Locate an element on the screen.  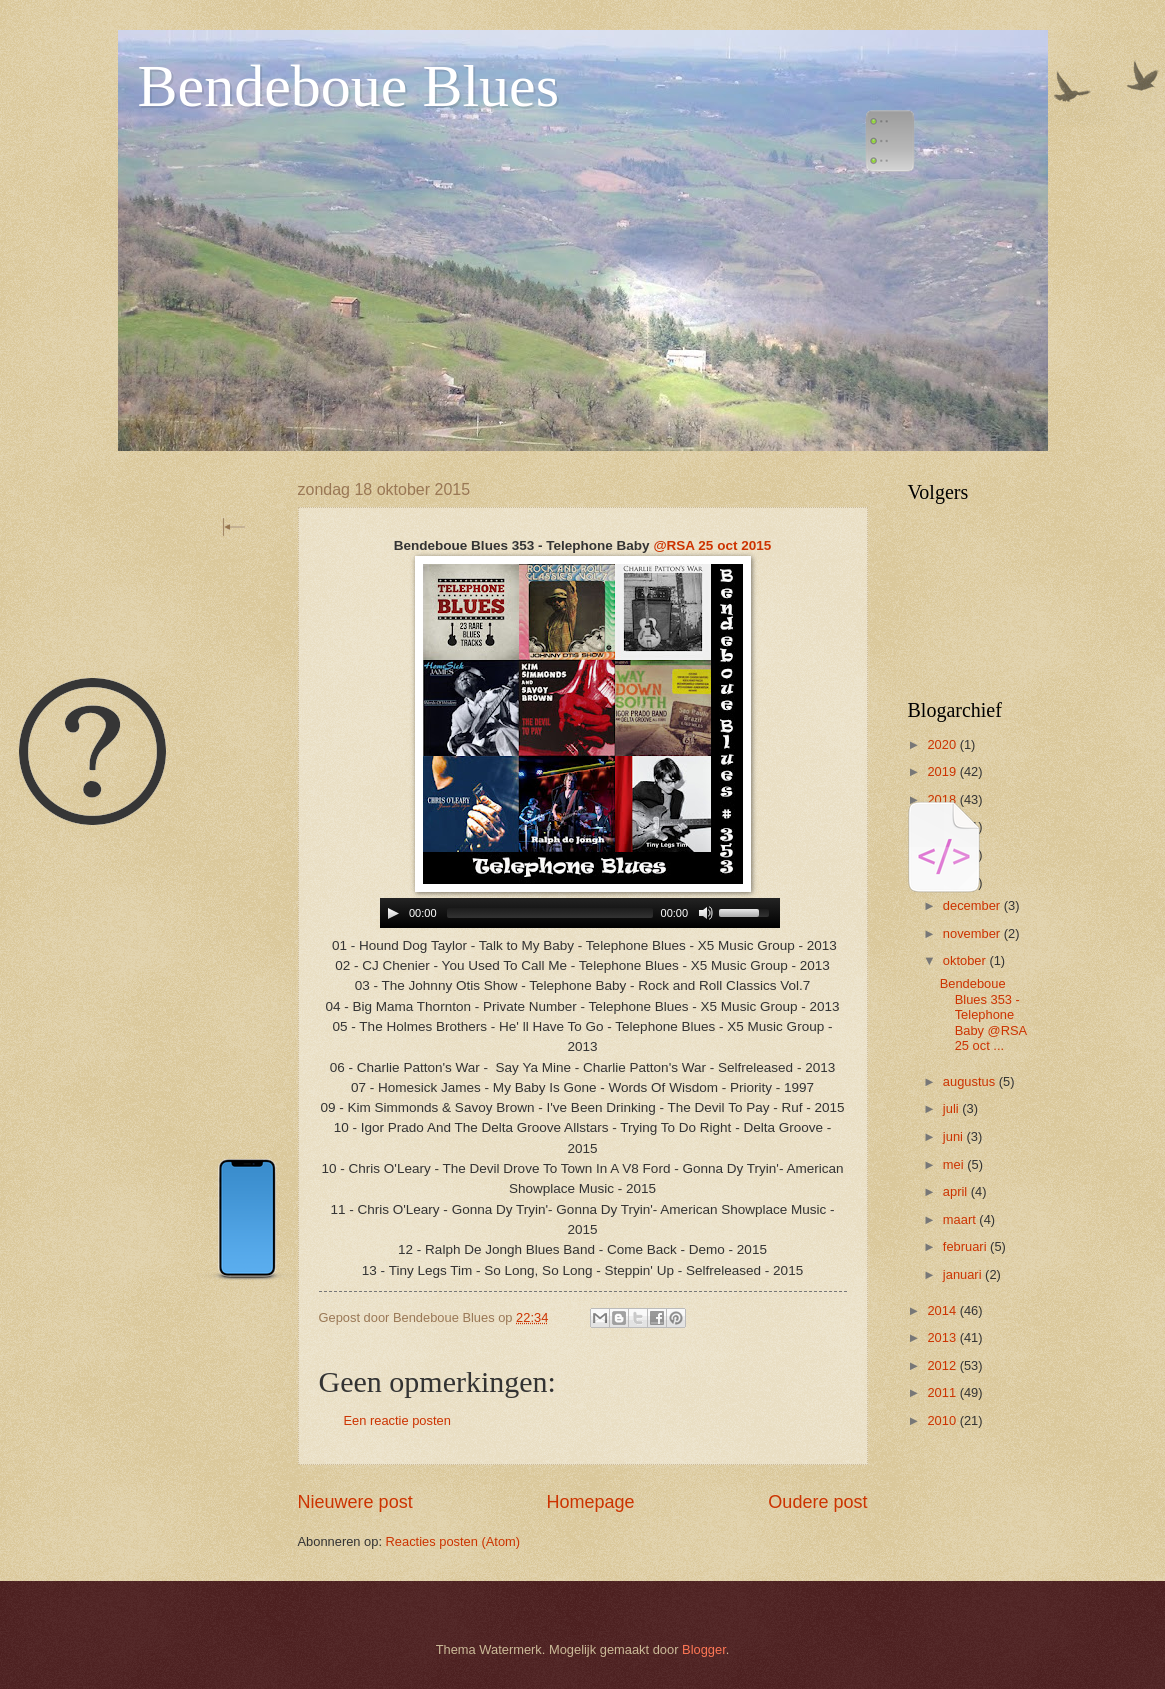
access help or support resources is located at coordinates (92, 751).